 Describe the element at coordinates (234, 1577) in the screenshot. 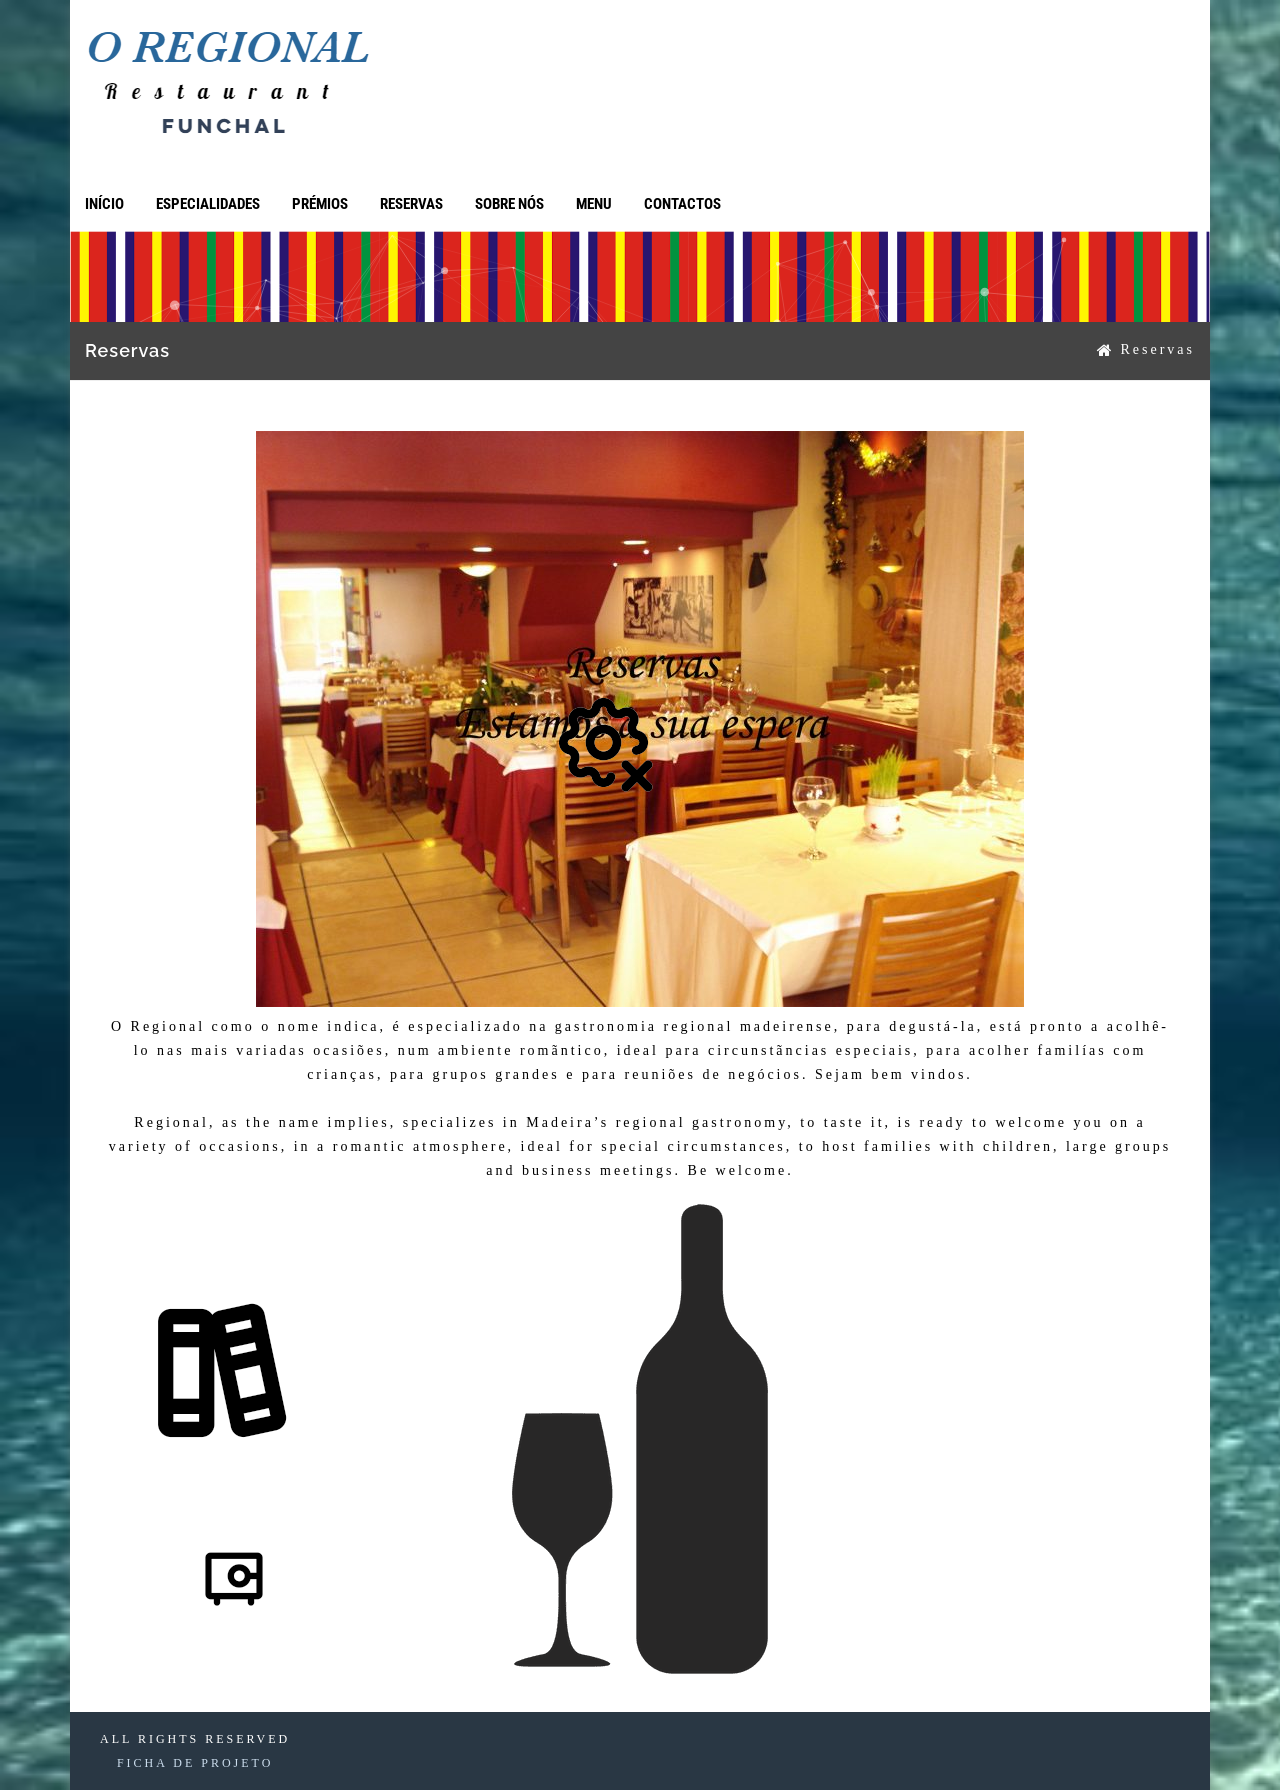

I see `access secure storage or vault` at that location.